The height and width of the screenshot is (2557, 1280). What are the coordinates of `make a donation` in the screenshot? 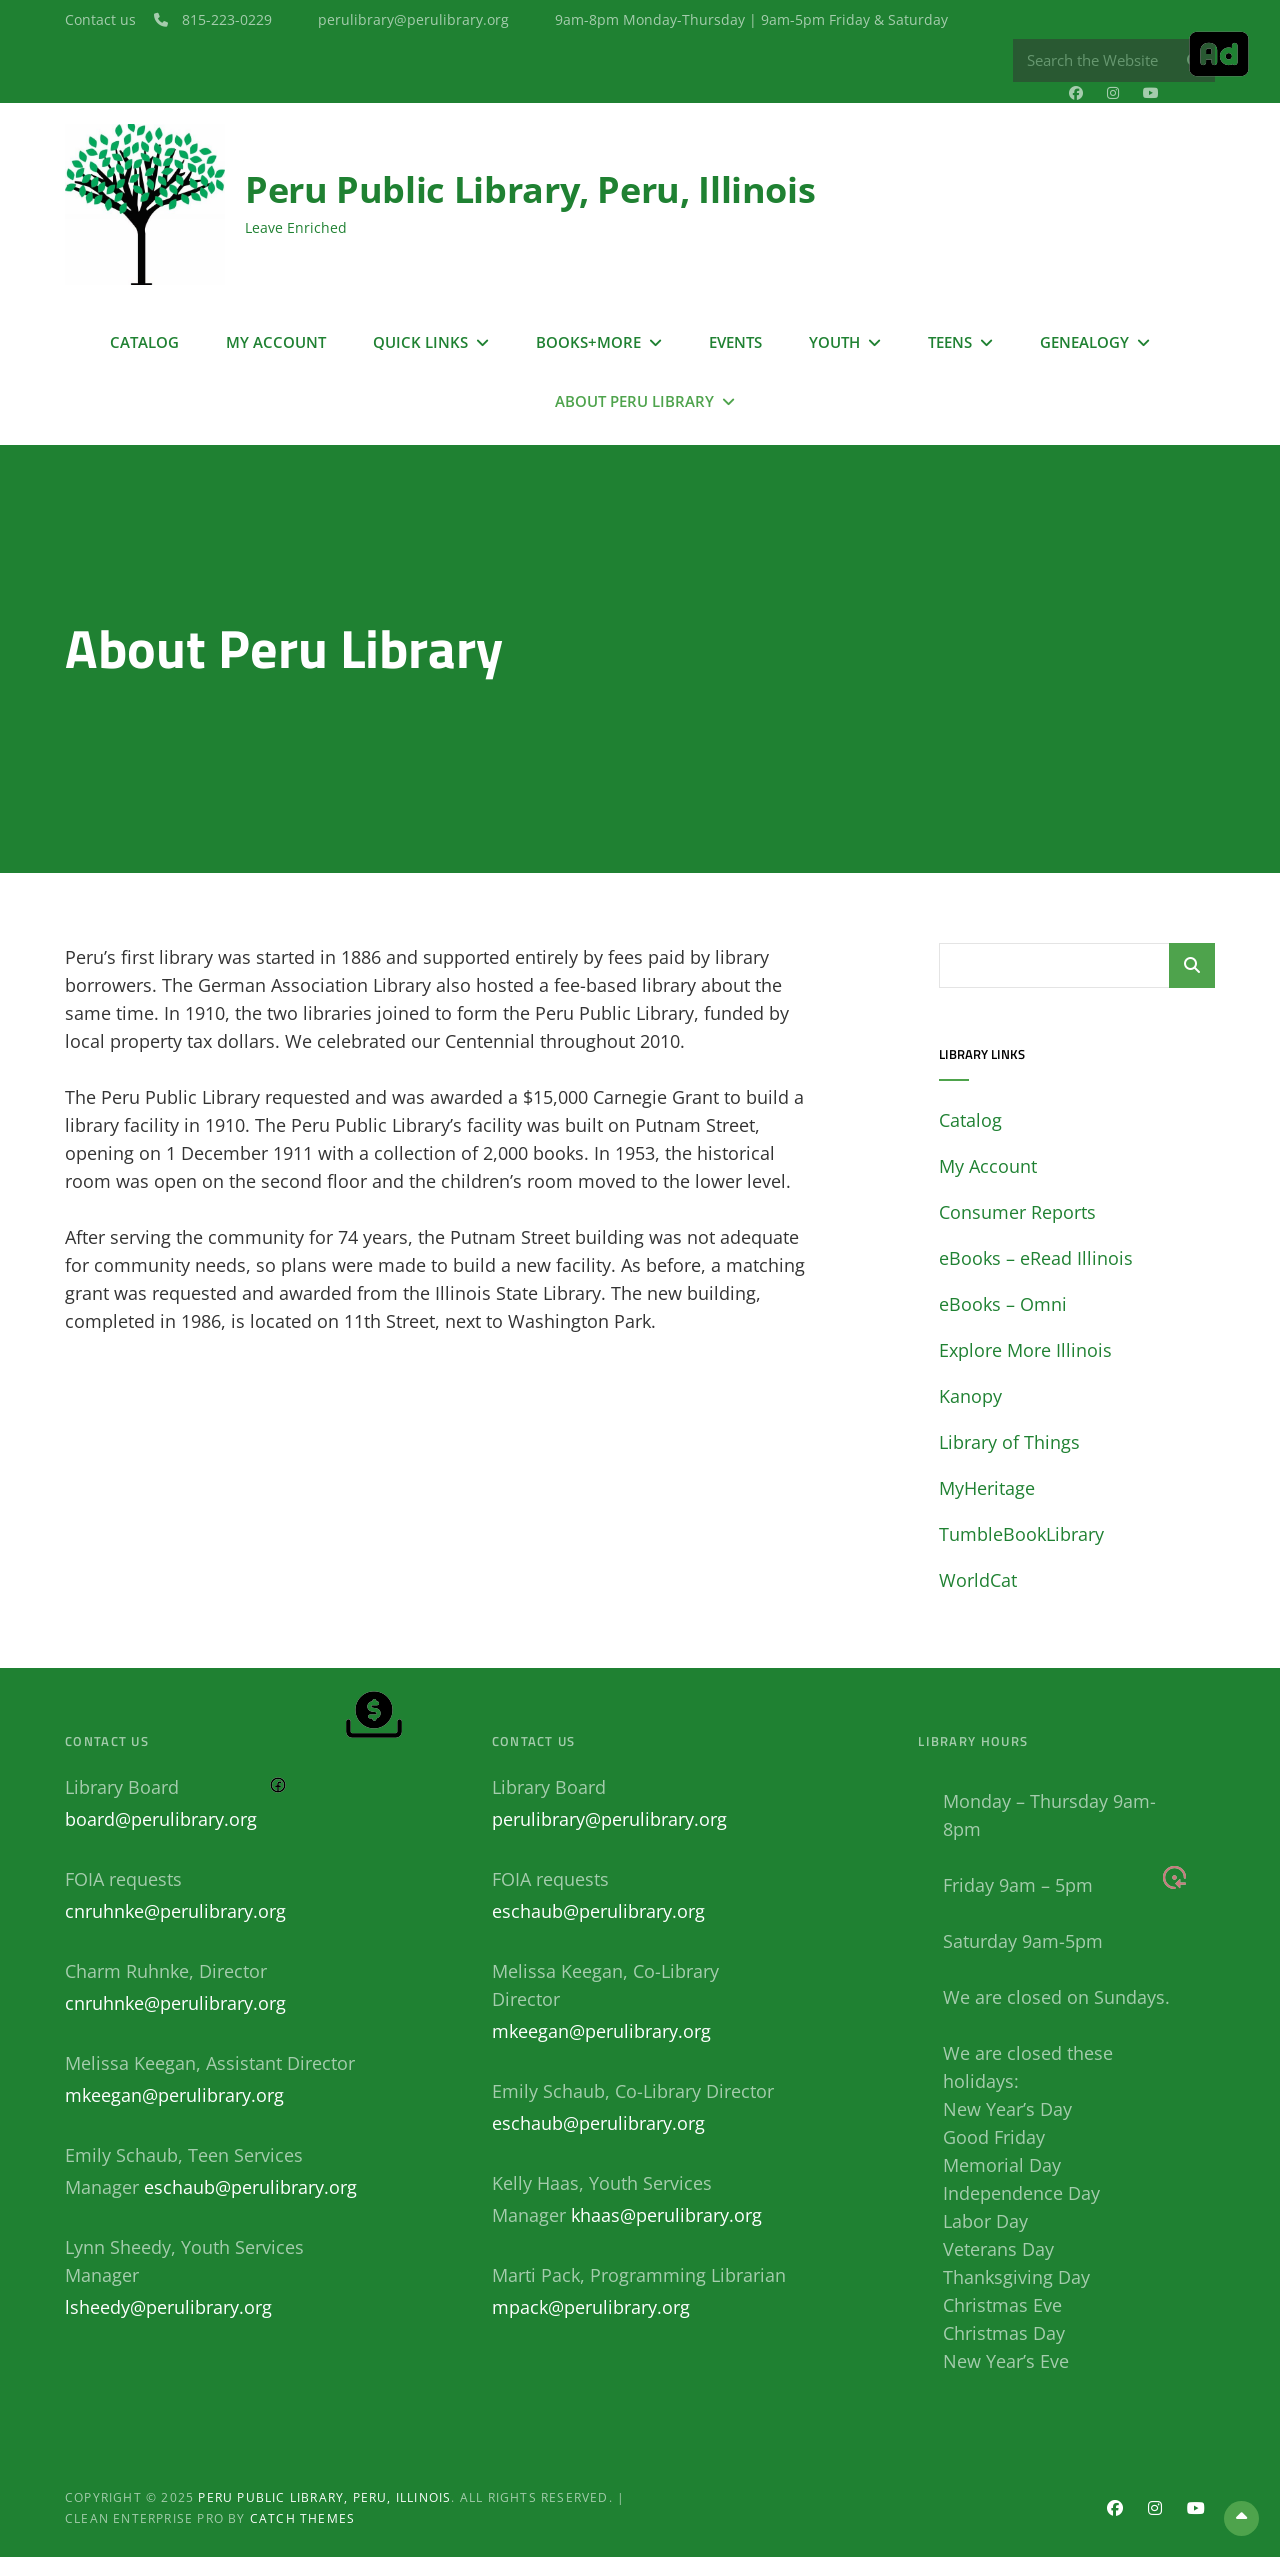 It's located at (374, 1713).